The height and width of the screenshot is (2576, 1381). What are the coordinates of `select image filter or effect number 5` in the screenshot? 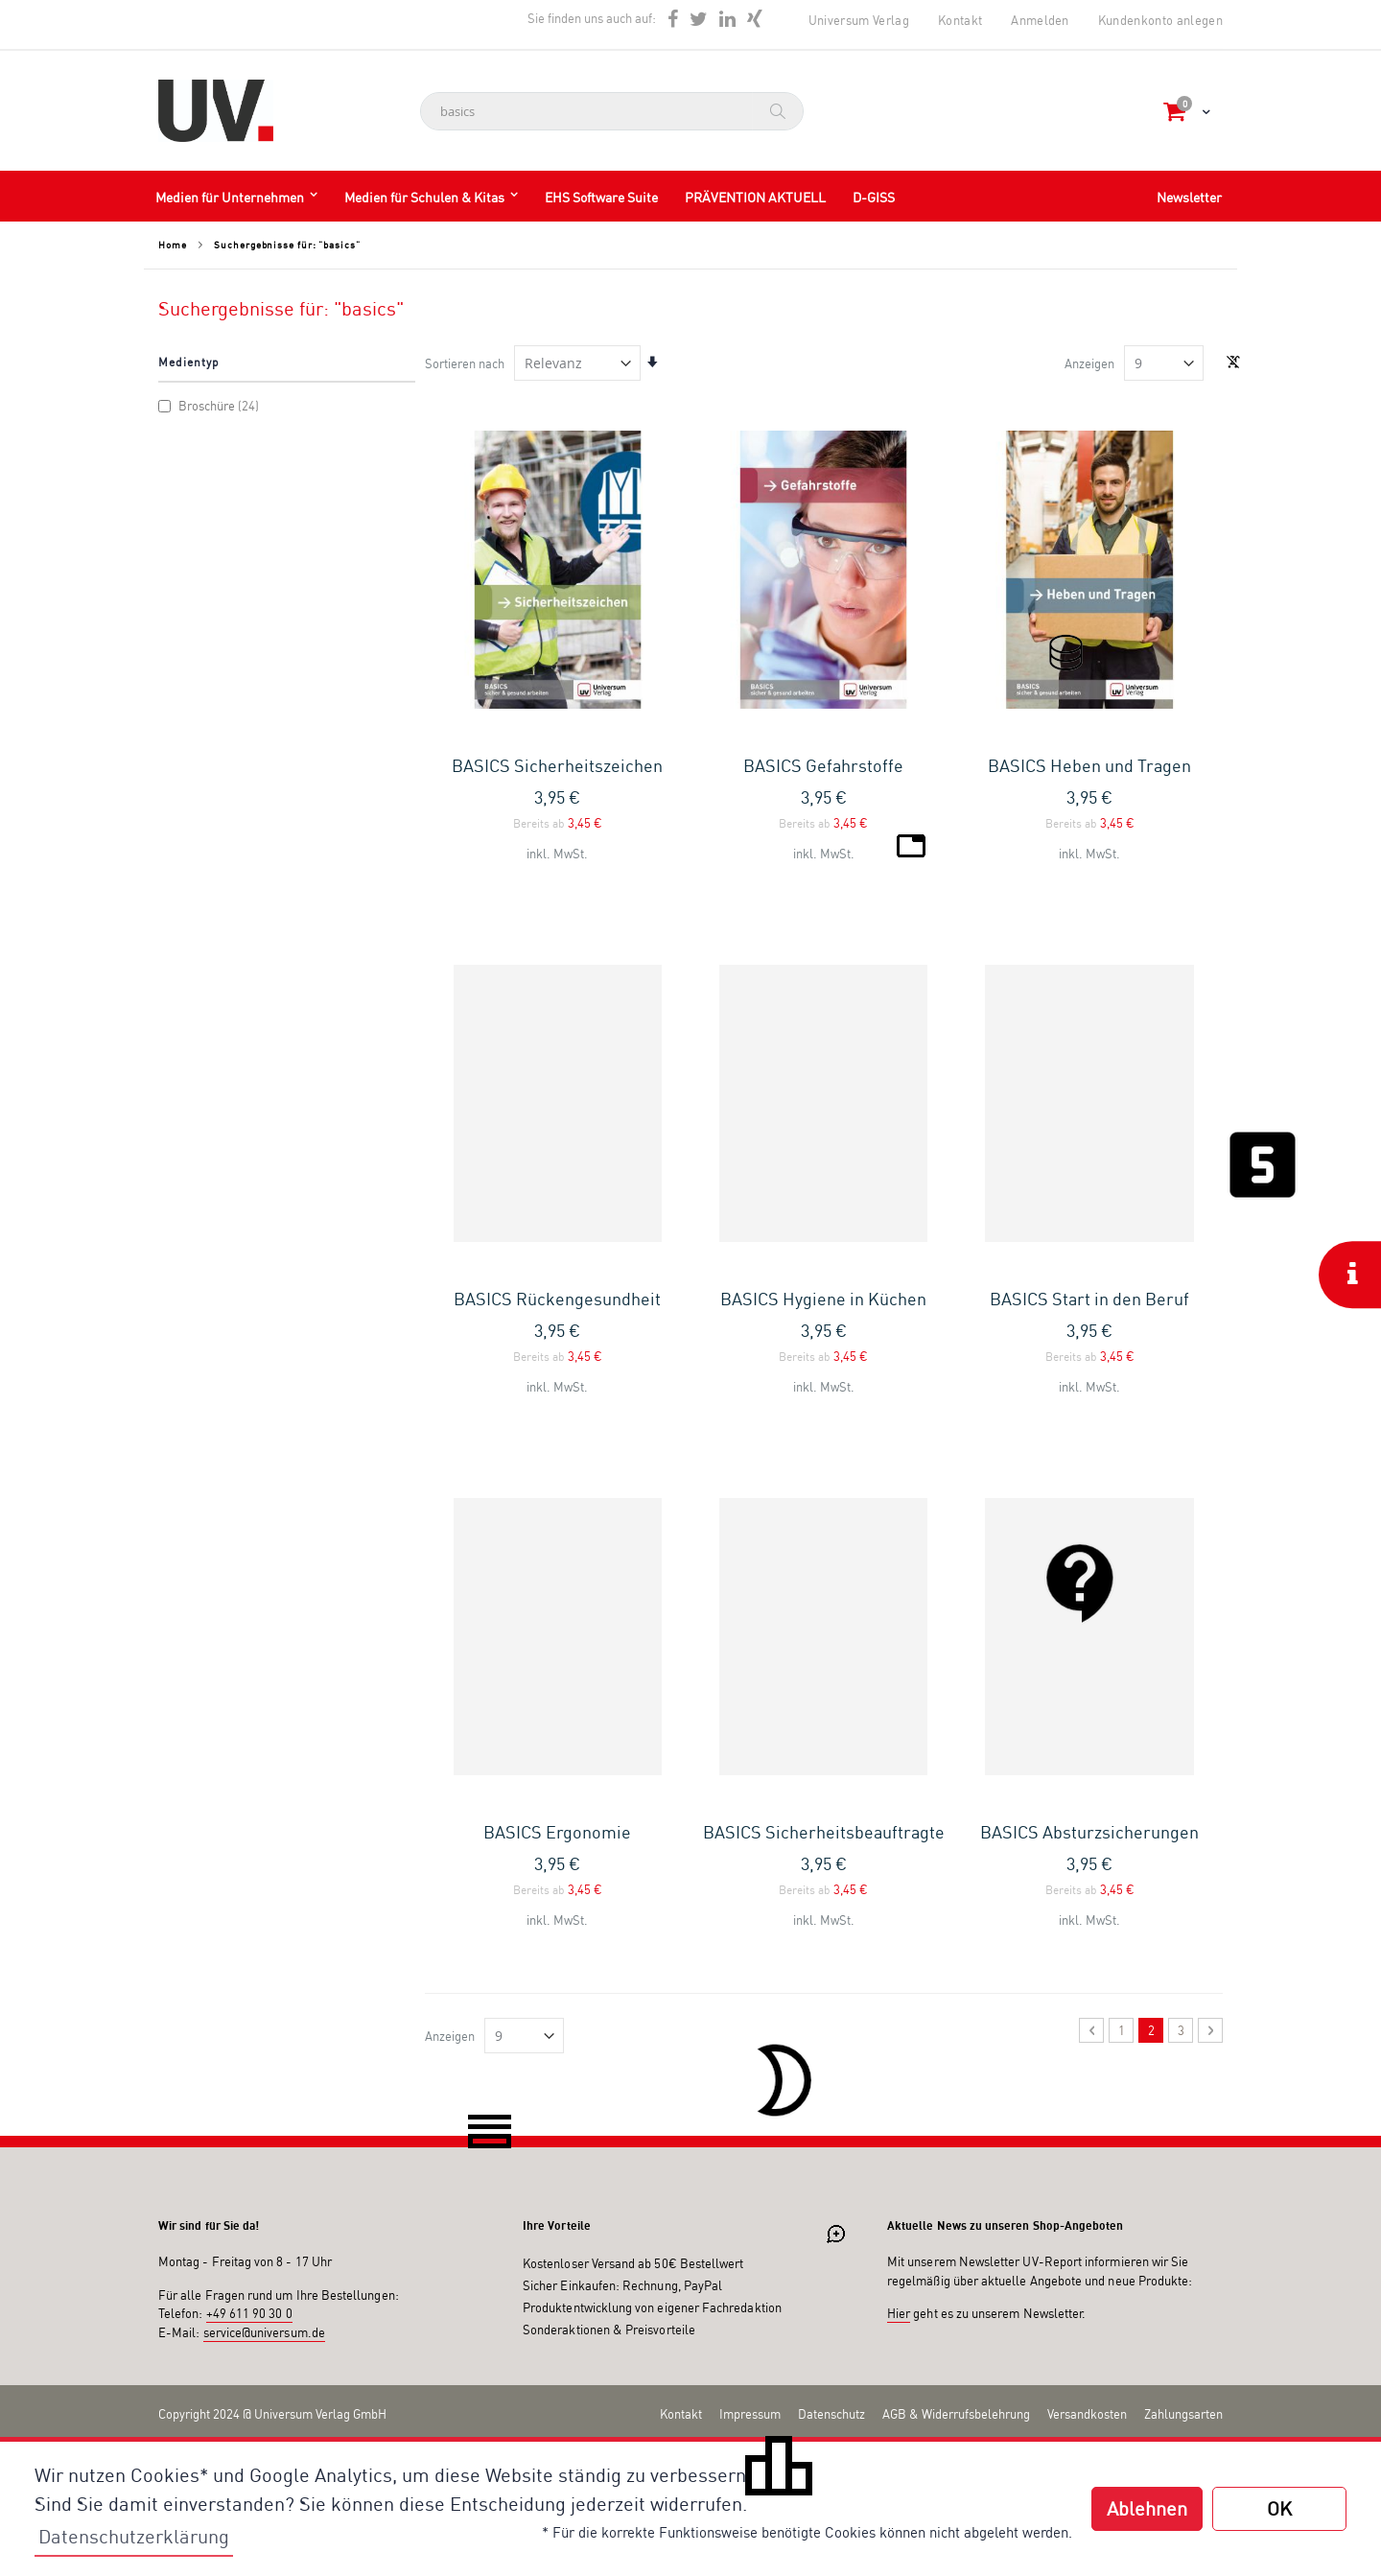 It's located at (1262, 1164).